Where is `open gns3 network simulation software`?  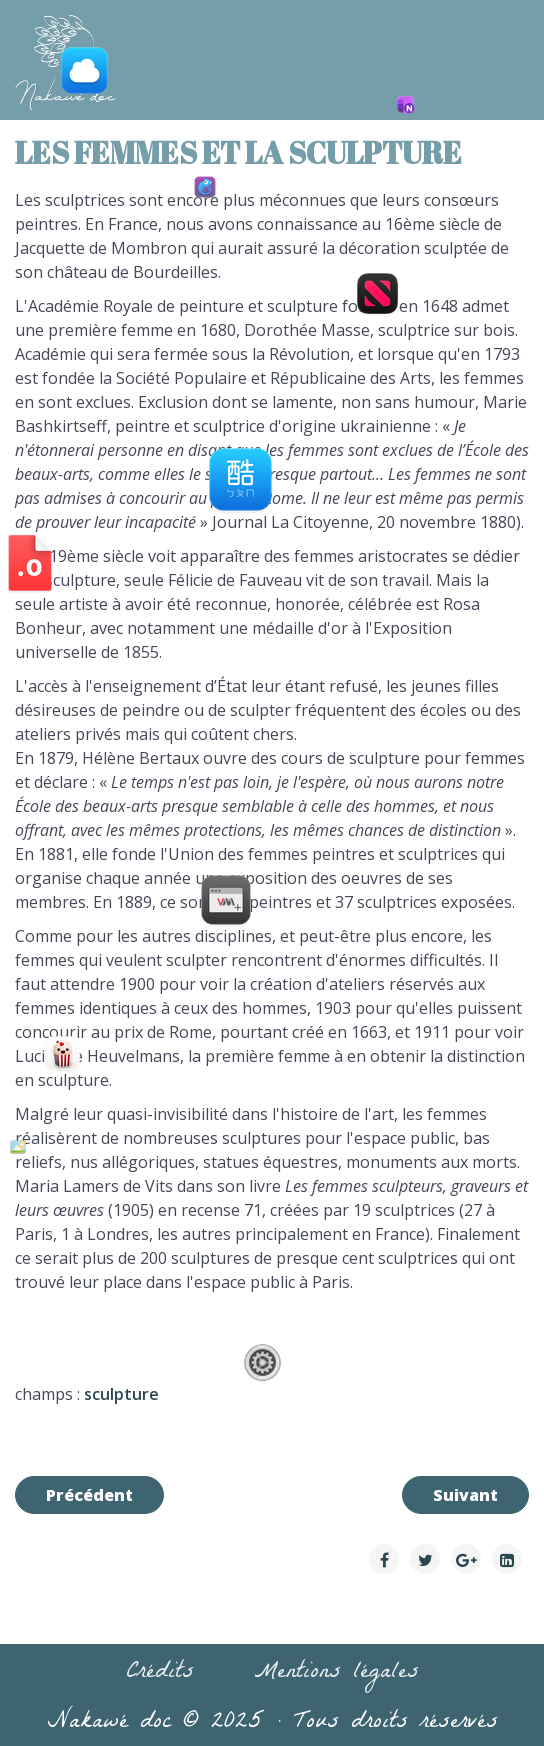
open gns3 network simulation software is located at coordinates (205, 187).